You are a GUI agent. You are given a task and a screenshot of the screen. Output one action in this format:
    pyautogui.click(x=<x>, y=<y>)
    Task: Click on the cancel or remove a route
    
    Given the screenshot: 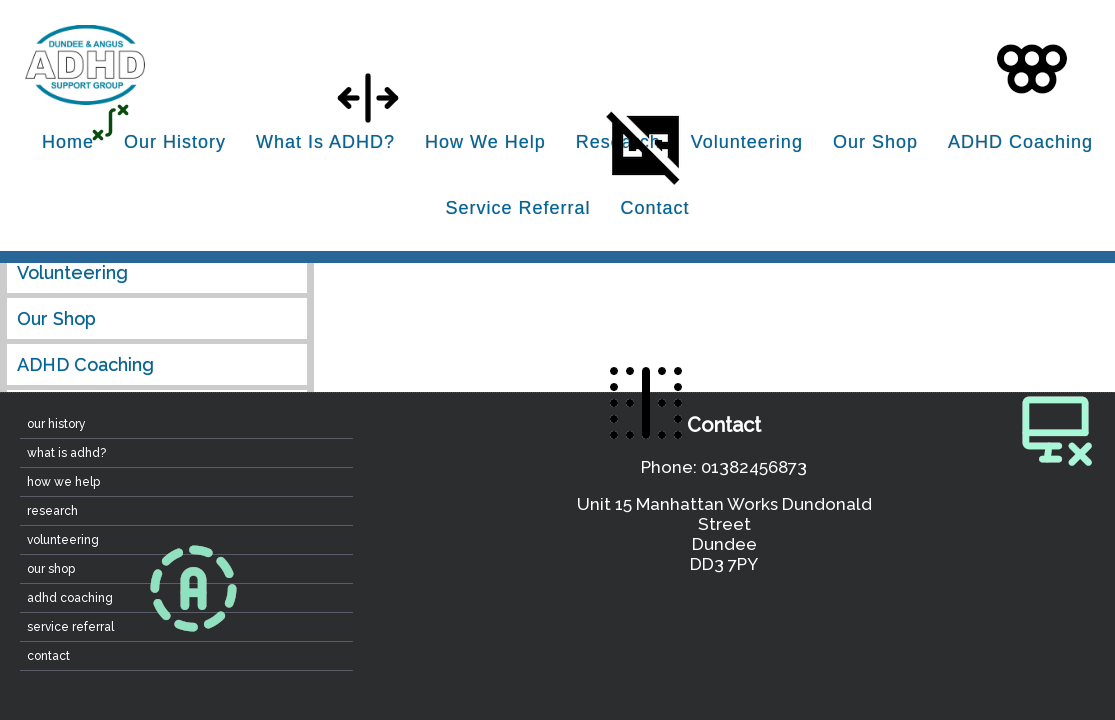 What is the action you would take?
    pyautogui.click(x=110, y=122)
    